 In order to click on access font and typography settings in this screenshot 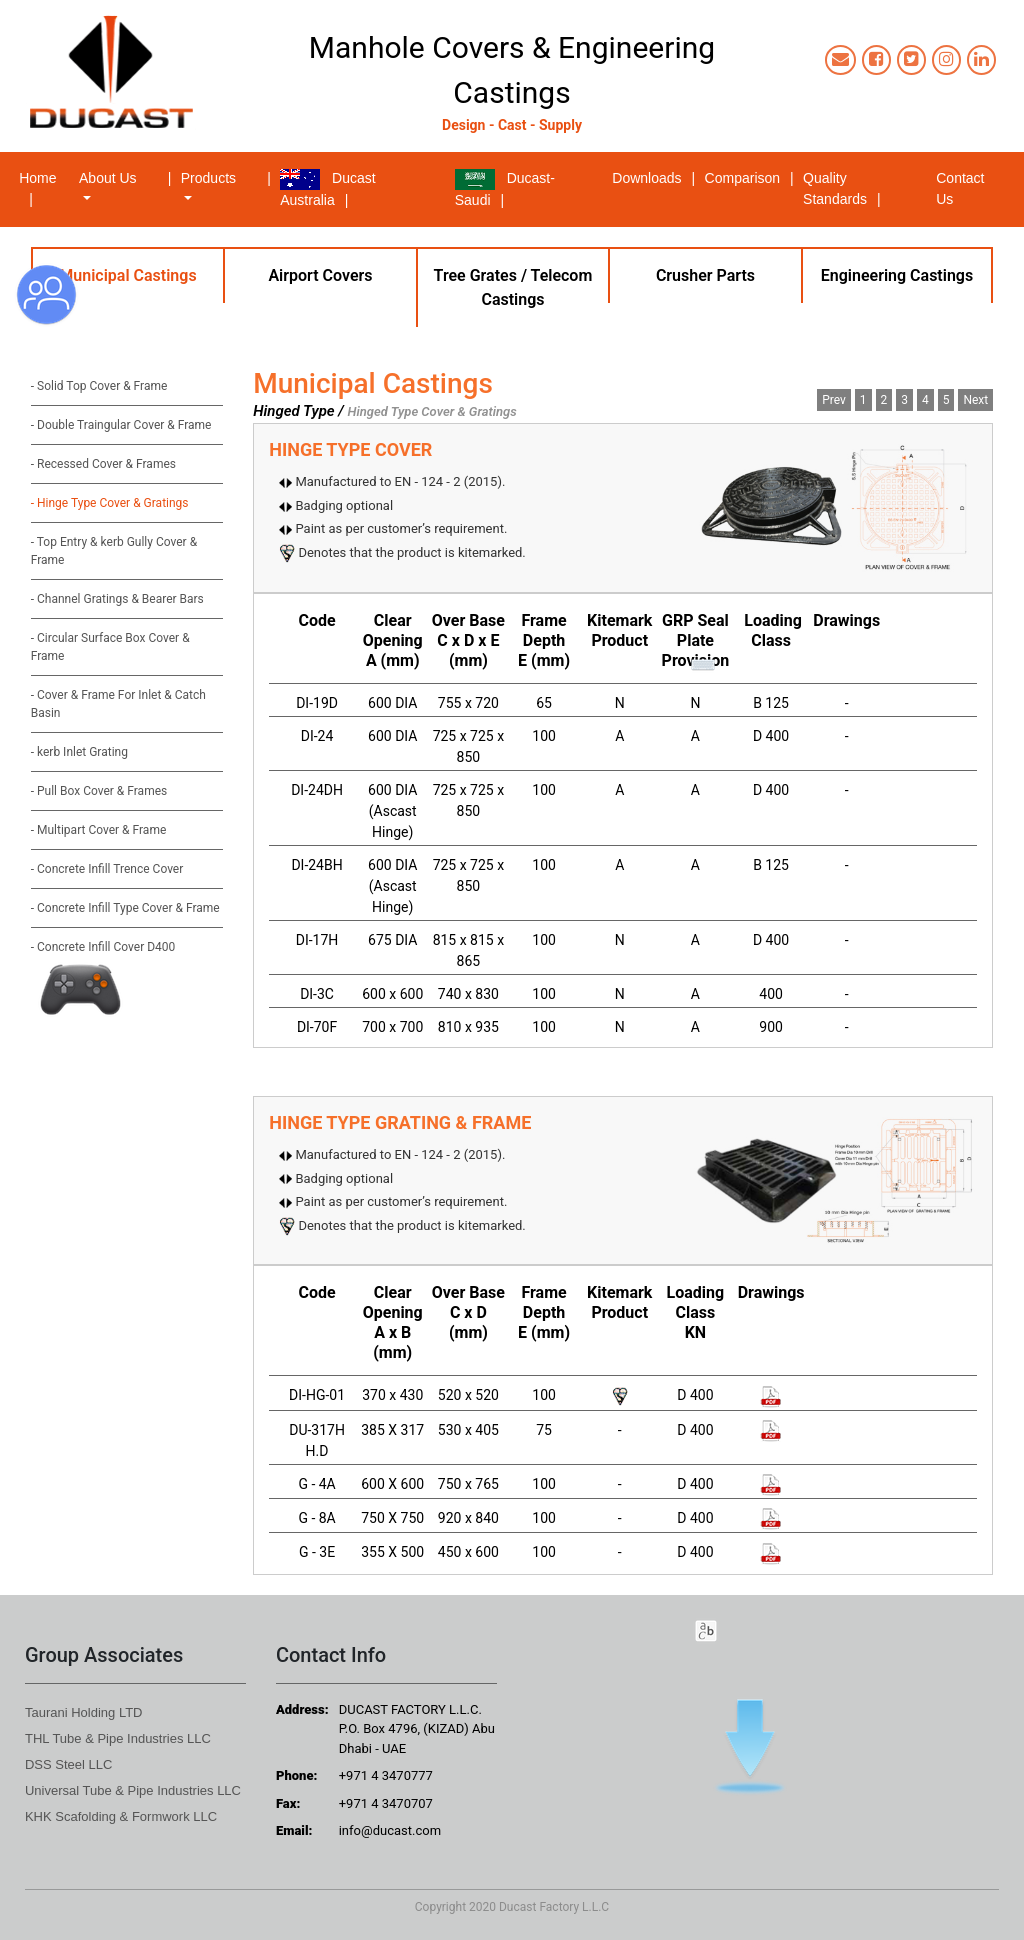, I will do `click(706, 1631)`.